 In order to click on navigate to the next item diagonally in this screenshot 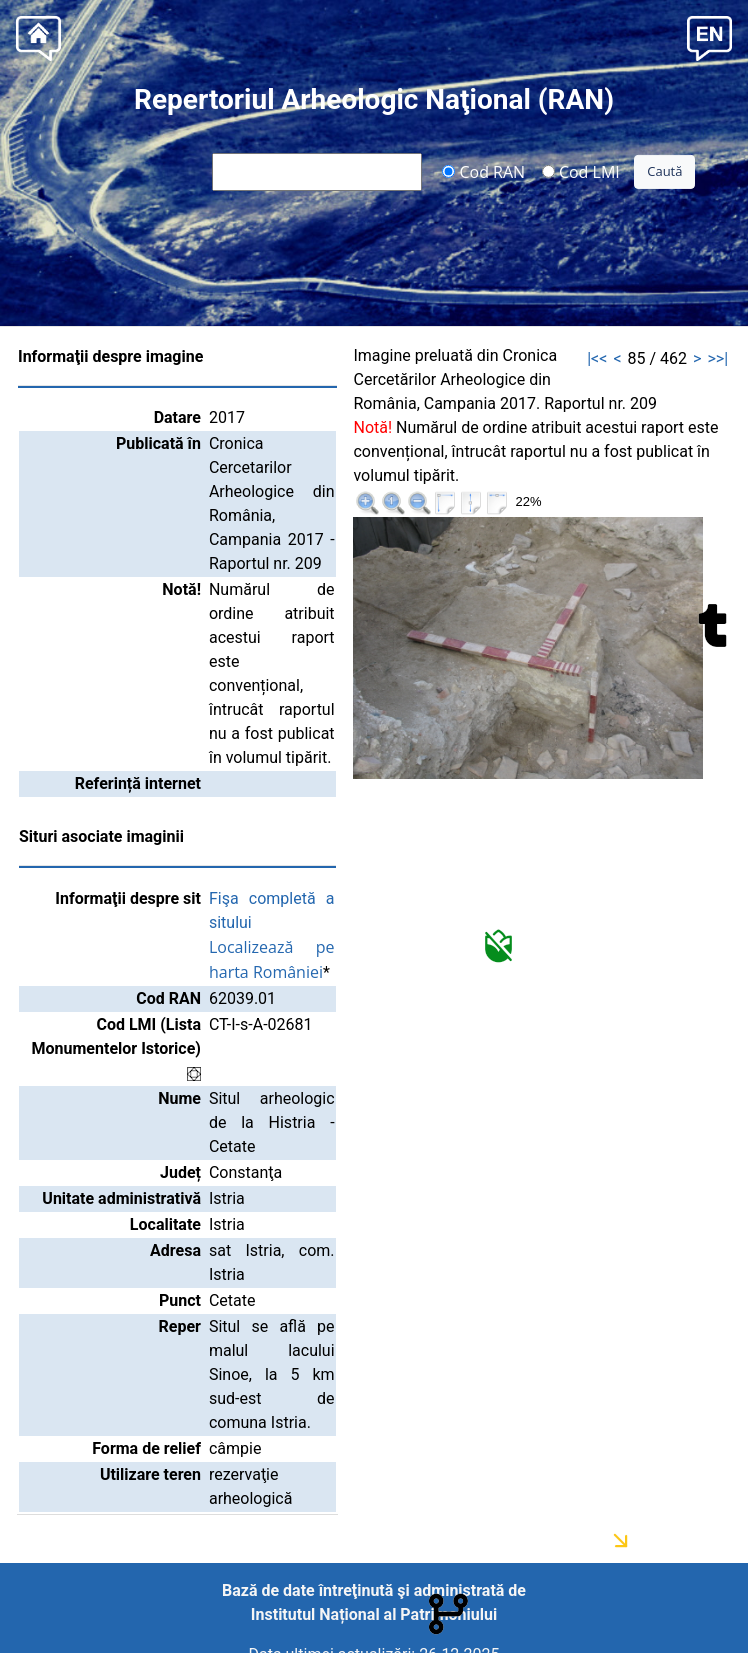, I will do `click(620, 1540)`.